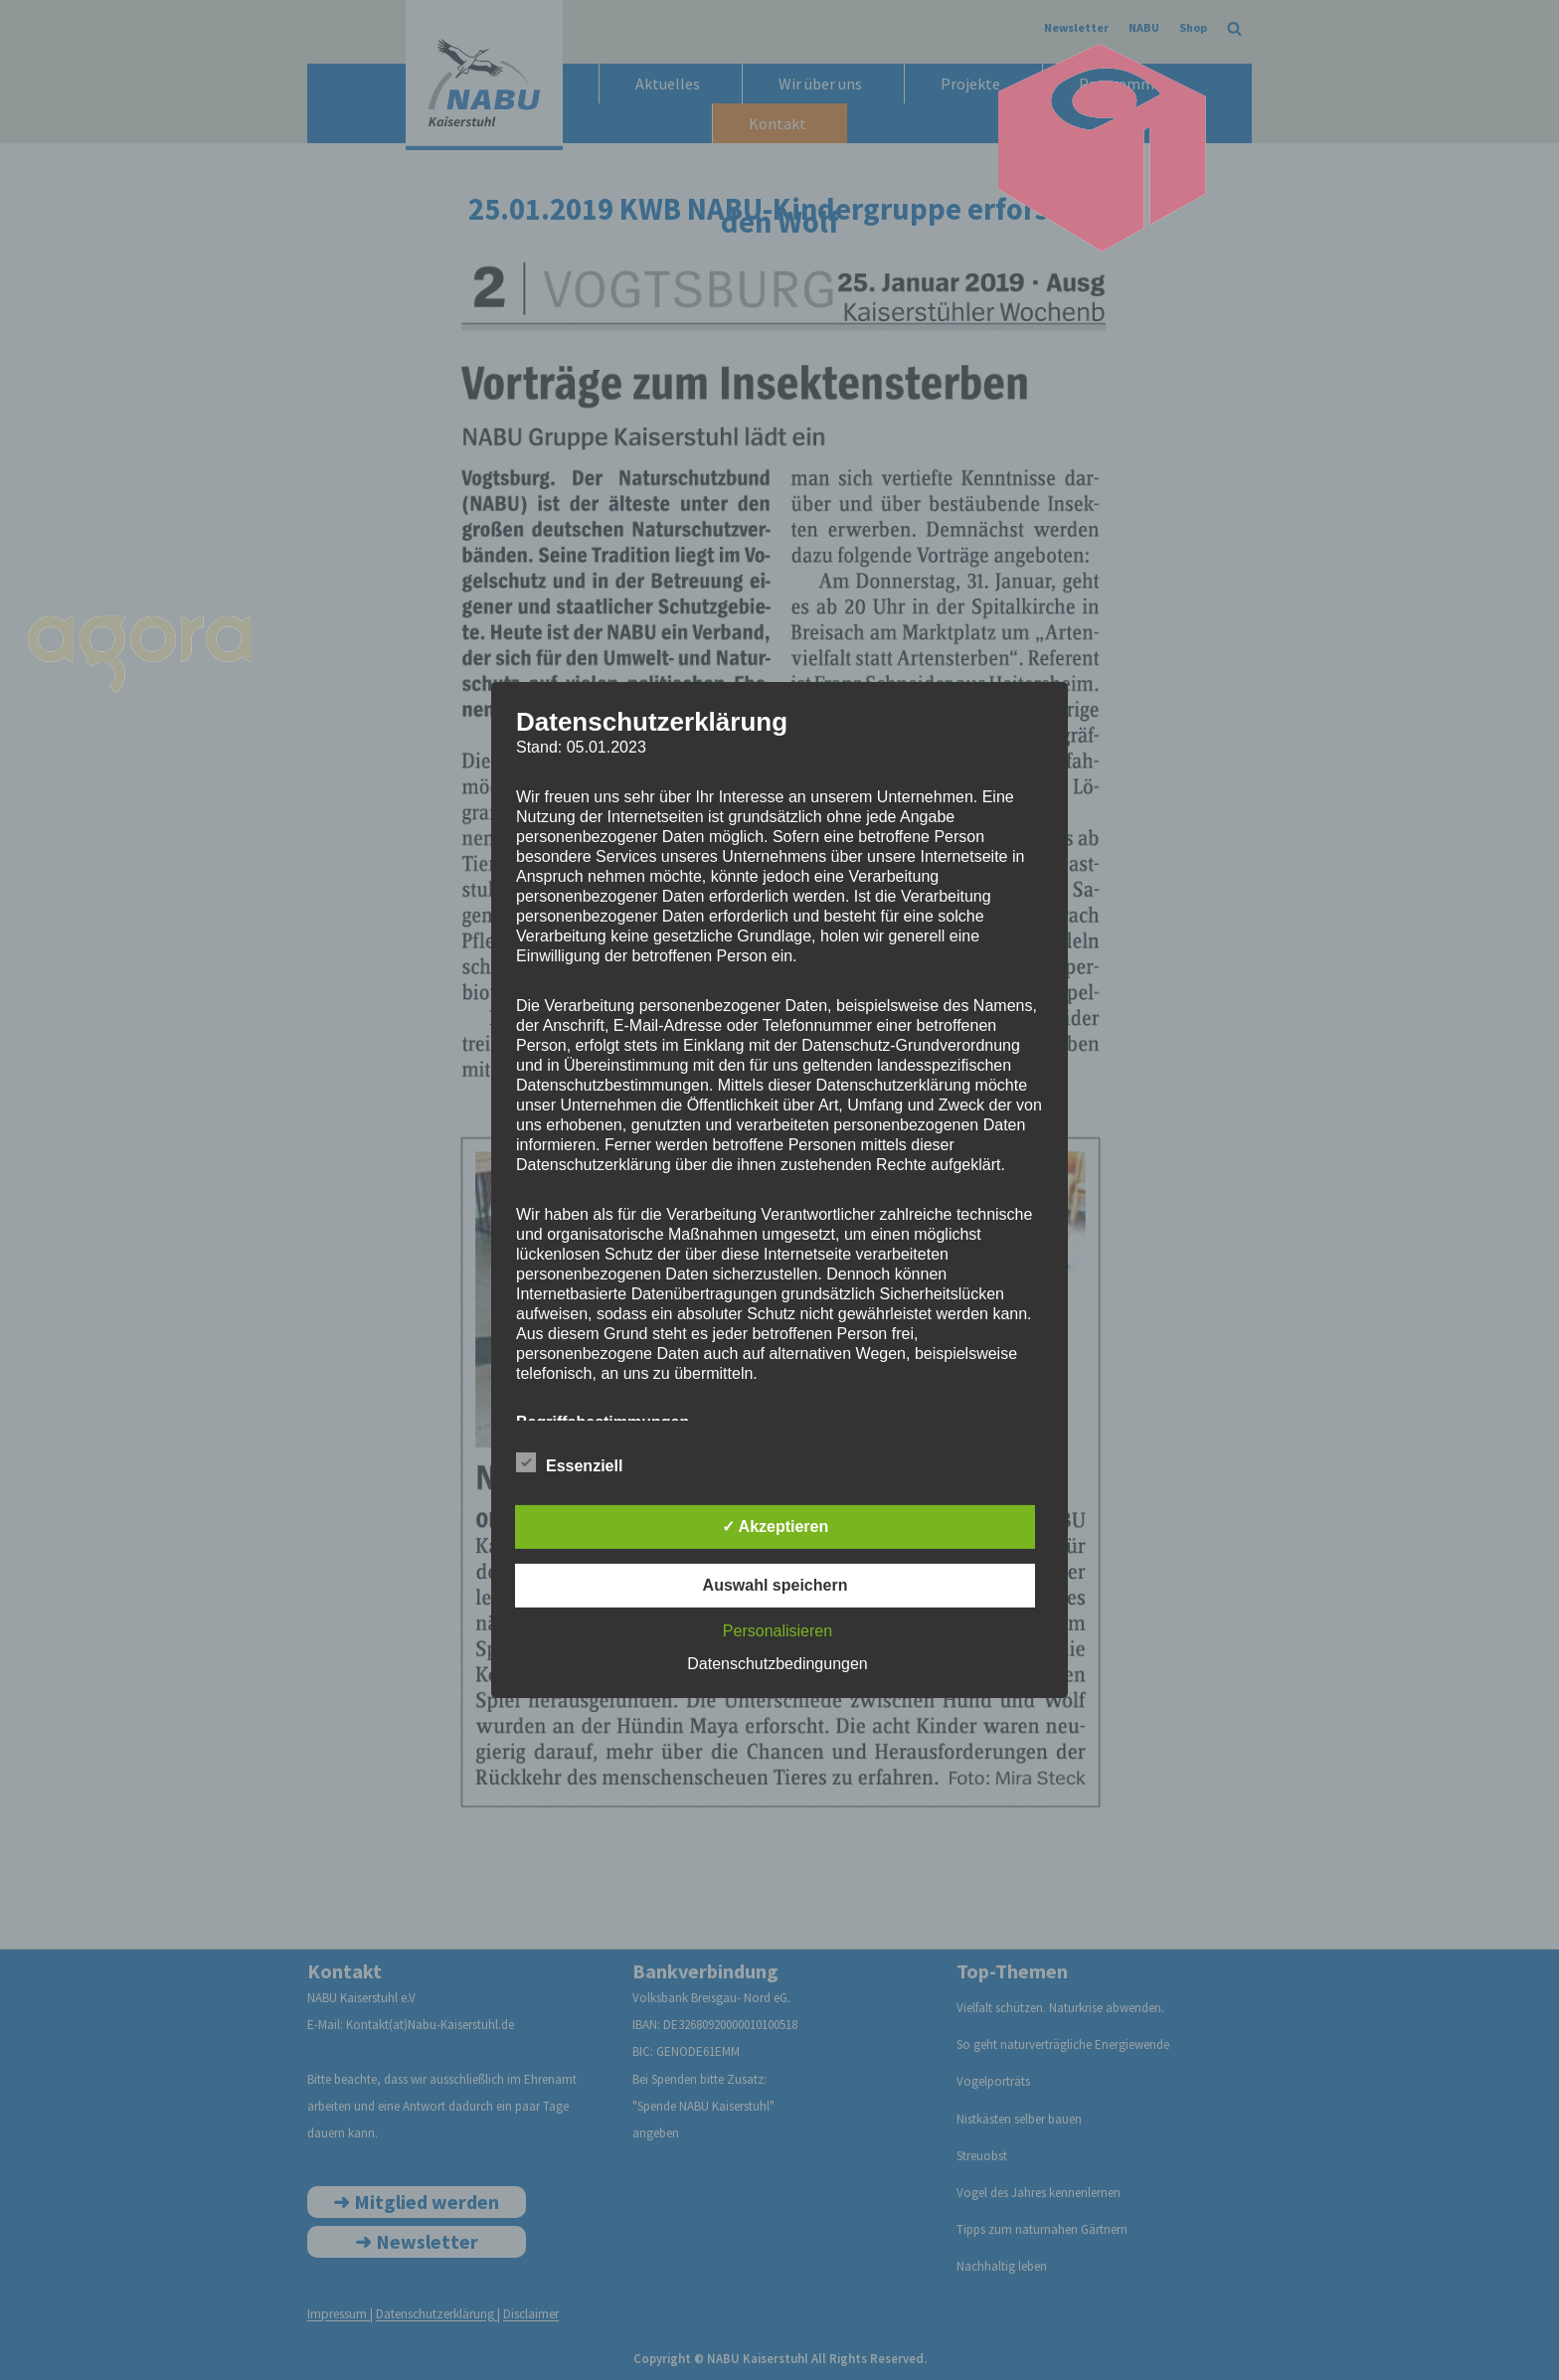  What do you see at coordinates (1102, 147) in the screenshot?
I see `conan c/c++ package manager logo` at bounding box center [1102, 147].